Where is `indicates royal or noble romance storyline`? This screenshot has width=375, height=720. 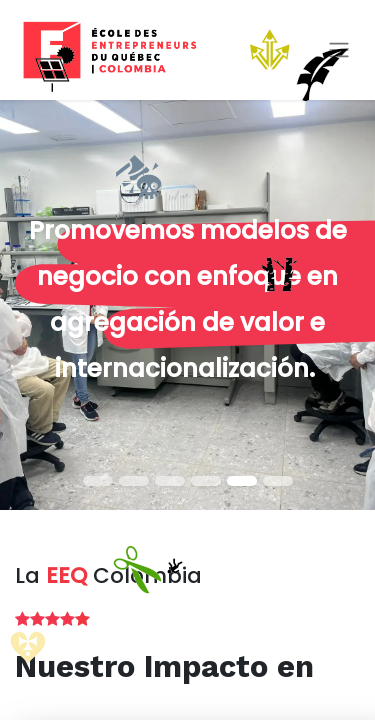
indicates royal or noble romance storyline is located at coordinates (28, 648).